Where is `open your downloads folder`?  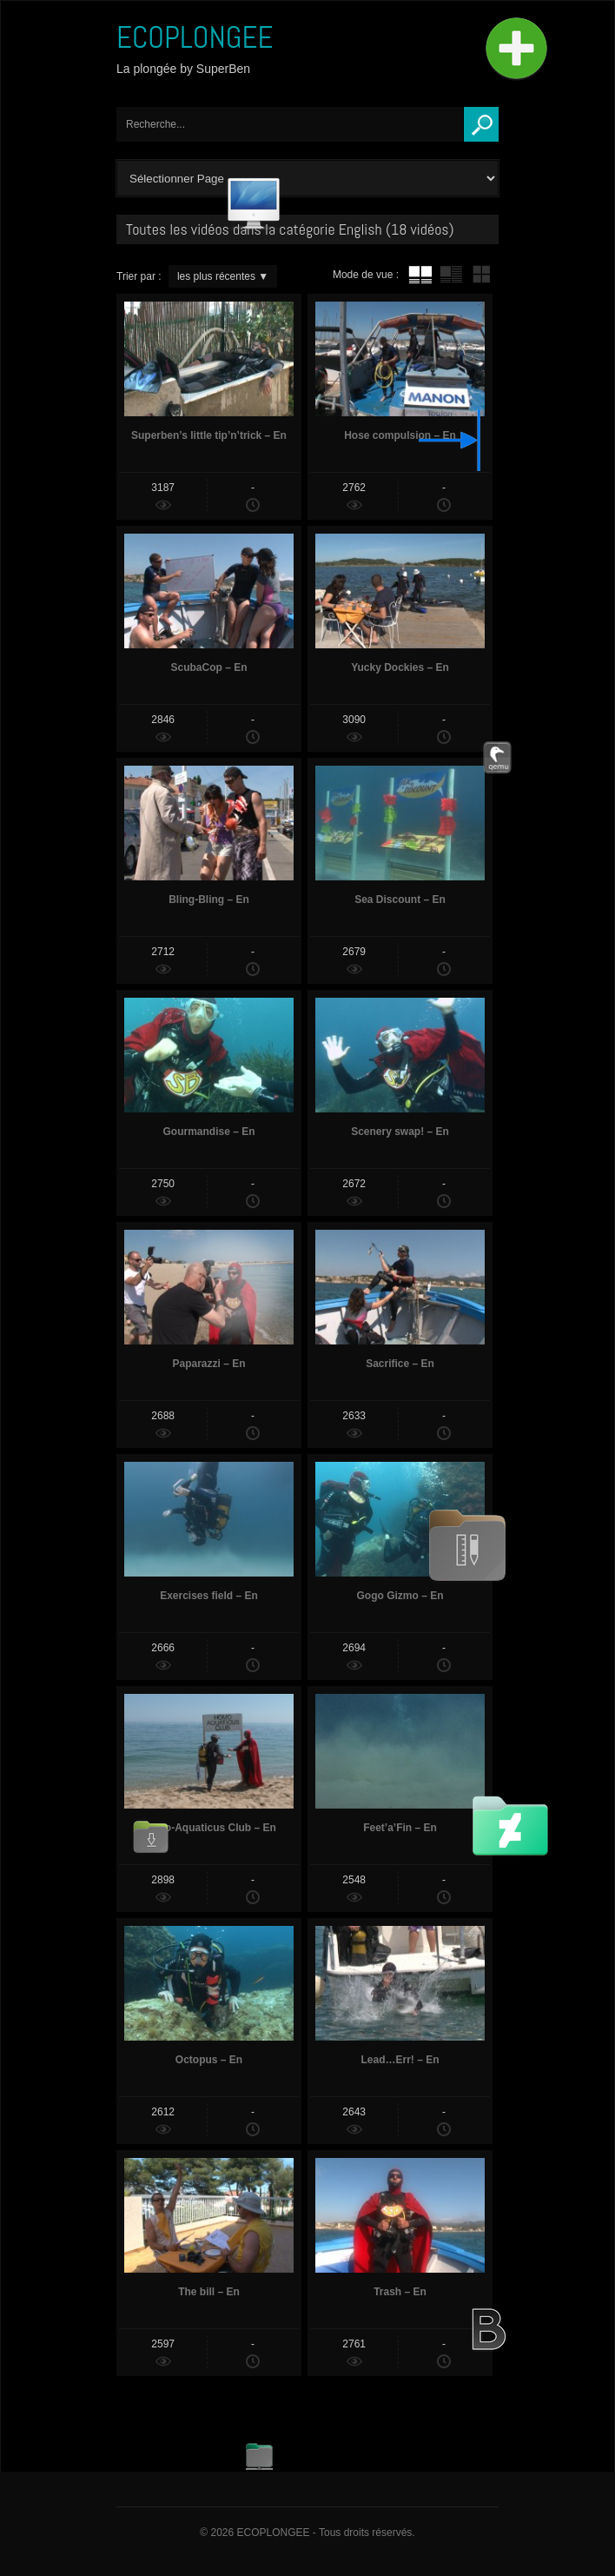 open your downloads folder is located at coordinates (150, 1836).